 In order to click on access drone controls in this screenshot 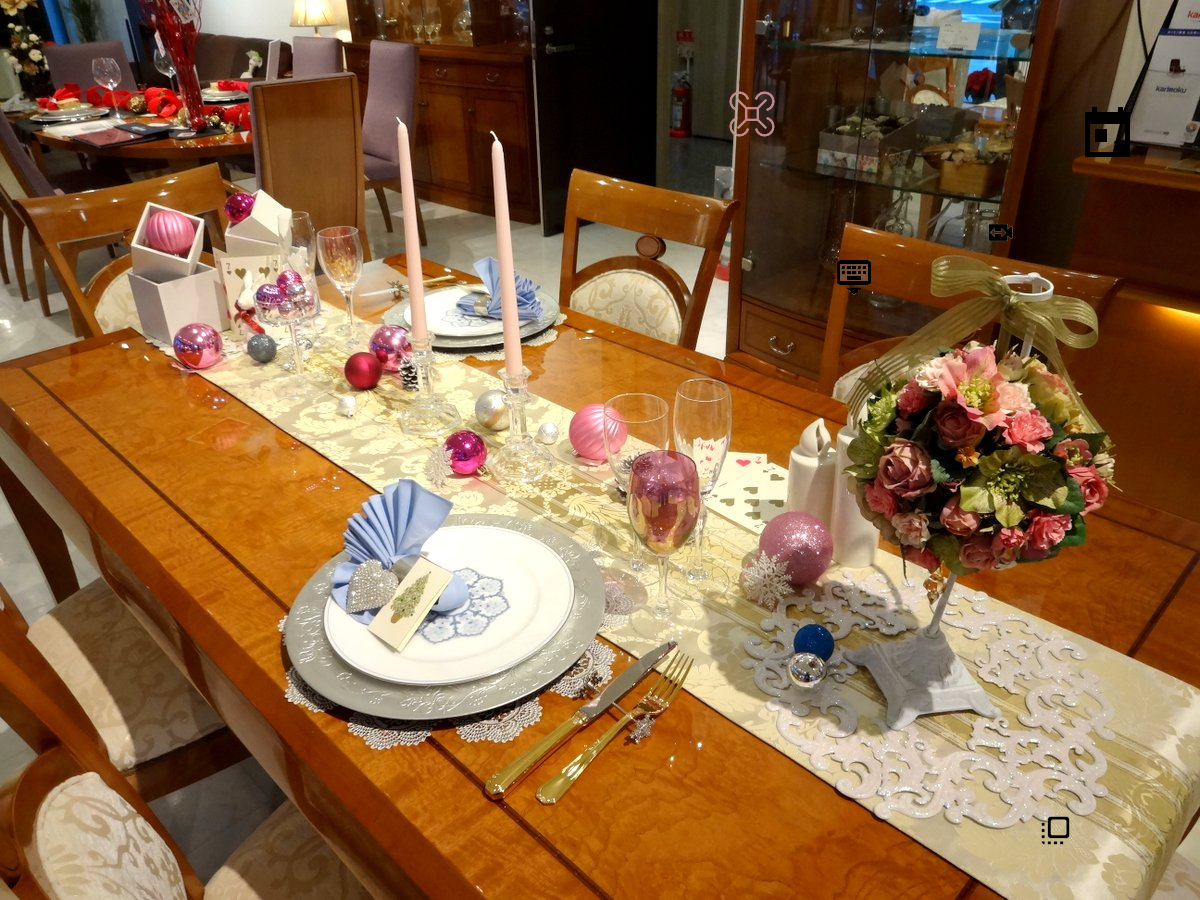, I will do `click(752, 114)`.